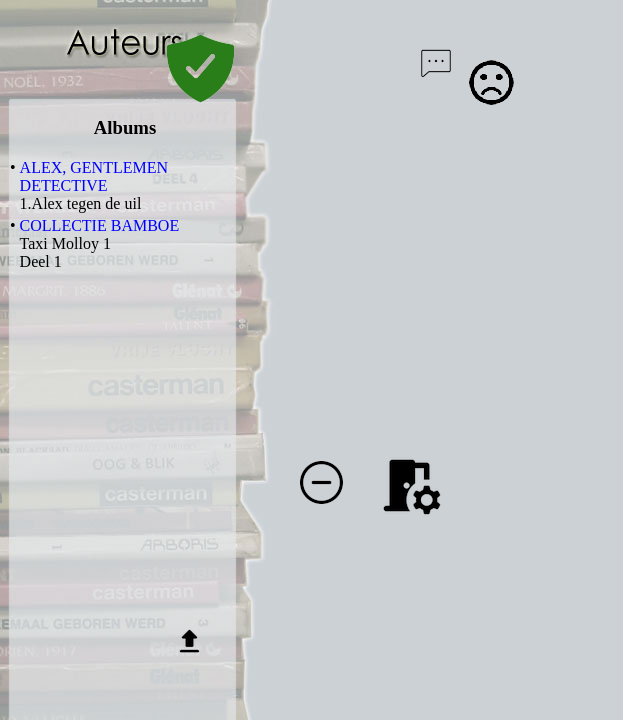 The height and width of the screenshot is (720, 623). I want to click on indicates verified or secure status, so click(200, 68).